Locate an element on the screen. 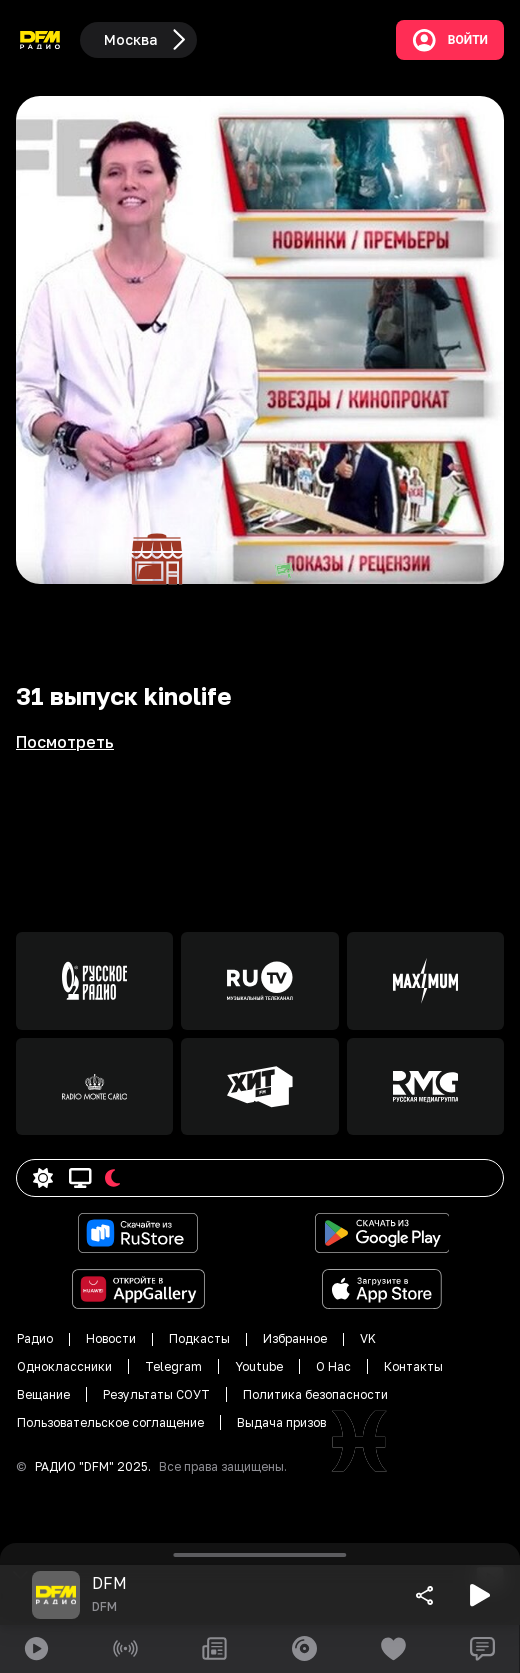 This screenshot has width=520, height=1673. view your certificates or achievements is located at coordinates (284, 570).